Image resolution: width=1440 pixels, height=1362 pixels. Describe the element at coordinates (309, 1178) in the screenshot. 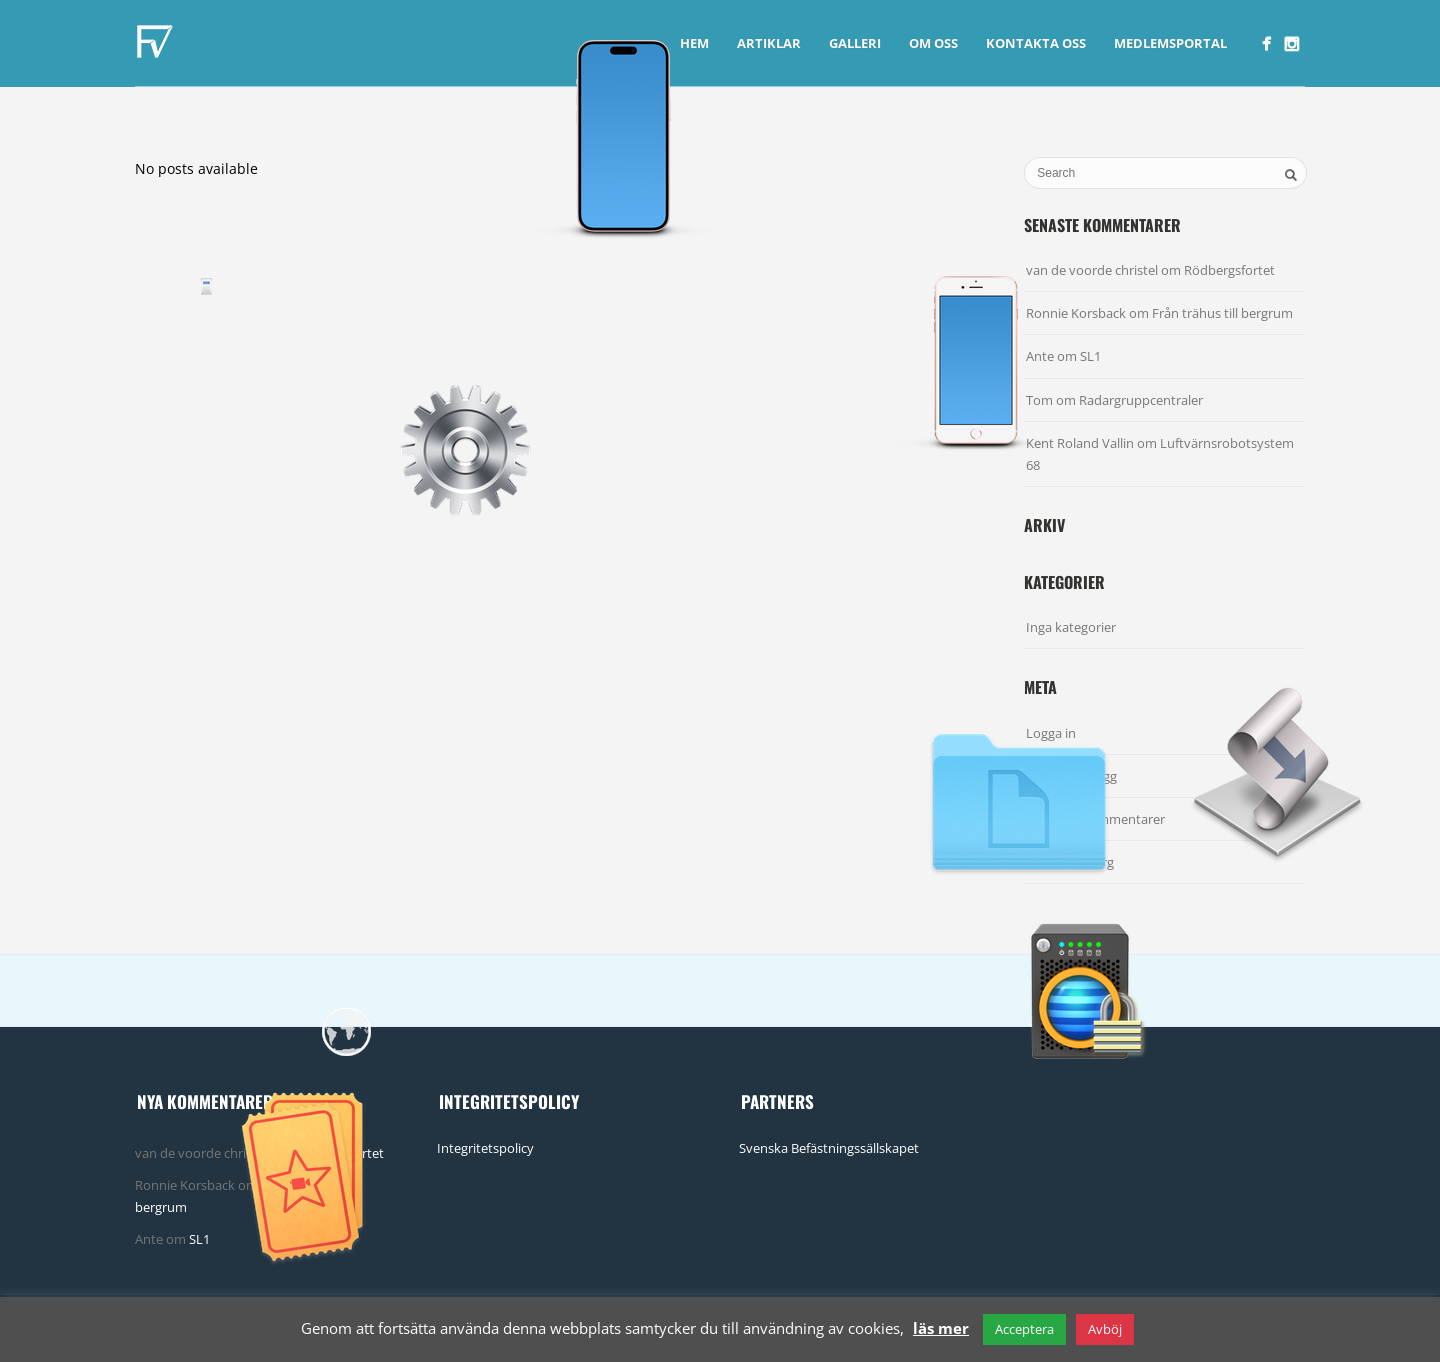

I see `access iMovie theater or shared projects` at that location.